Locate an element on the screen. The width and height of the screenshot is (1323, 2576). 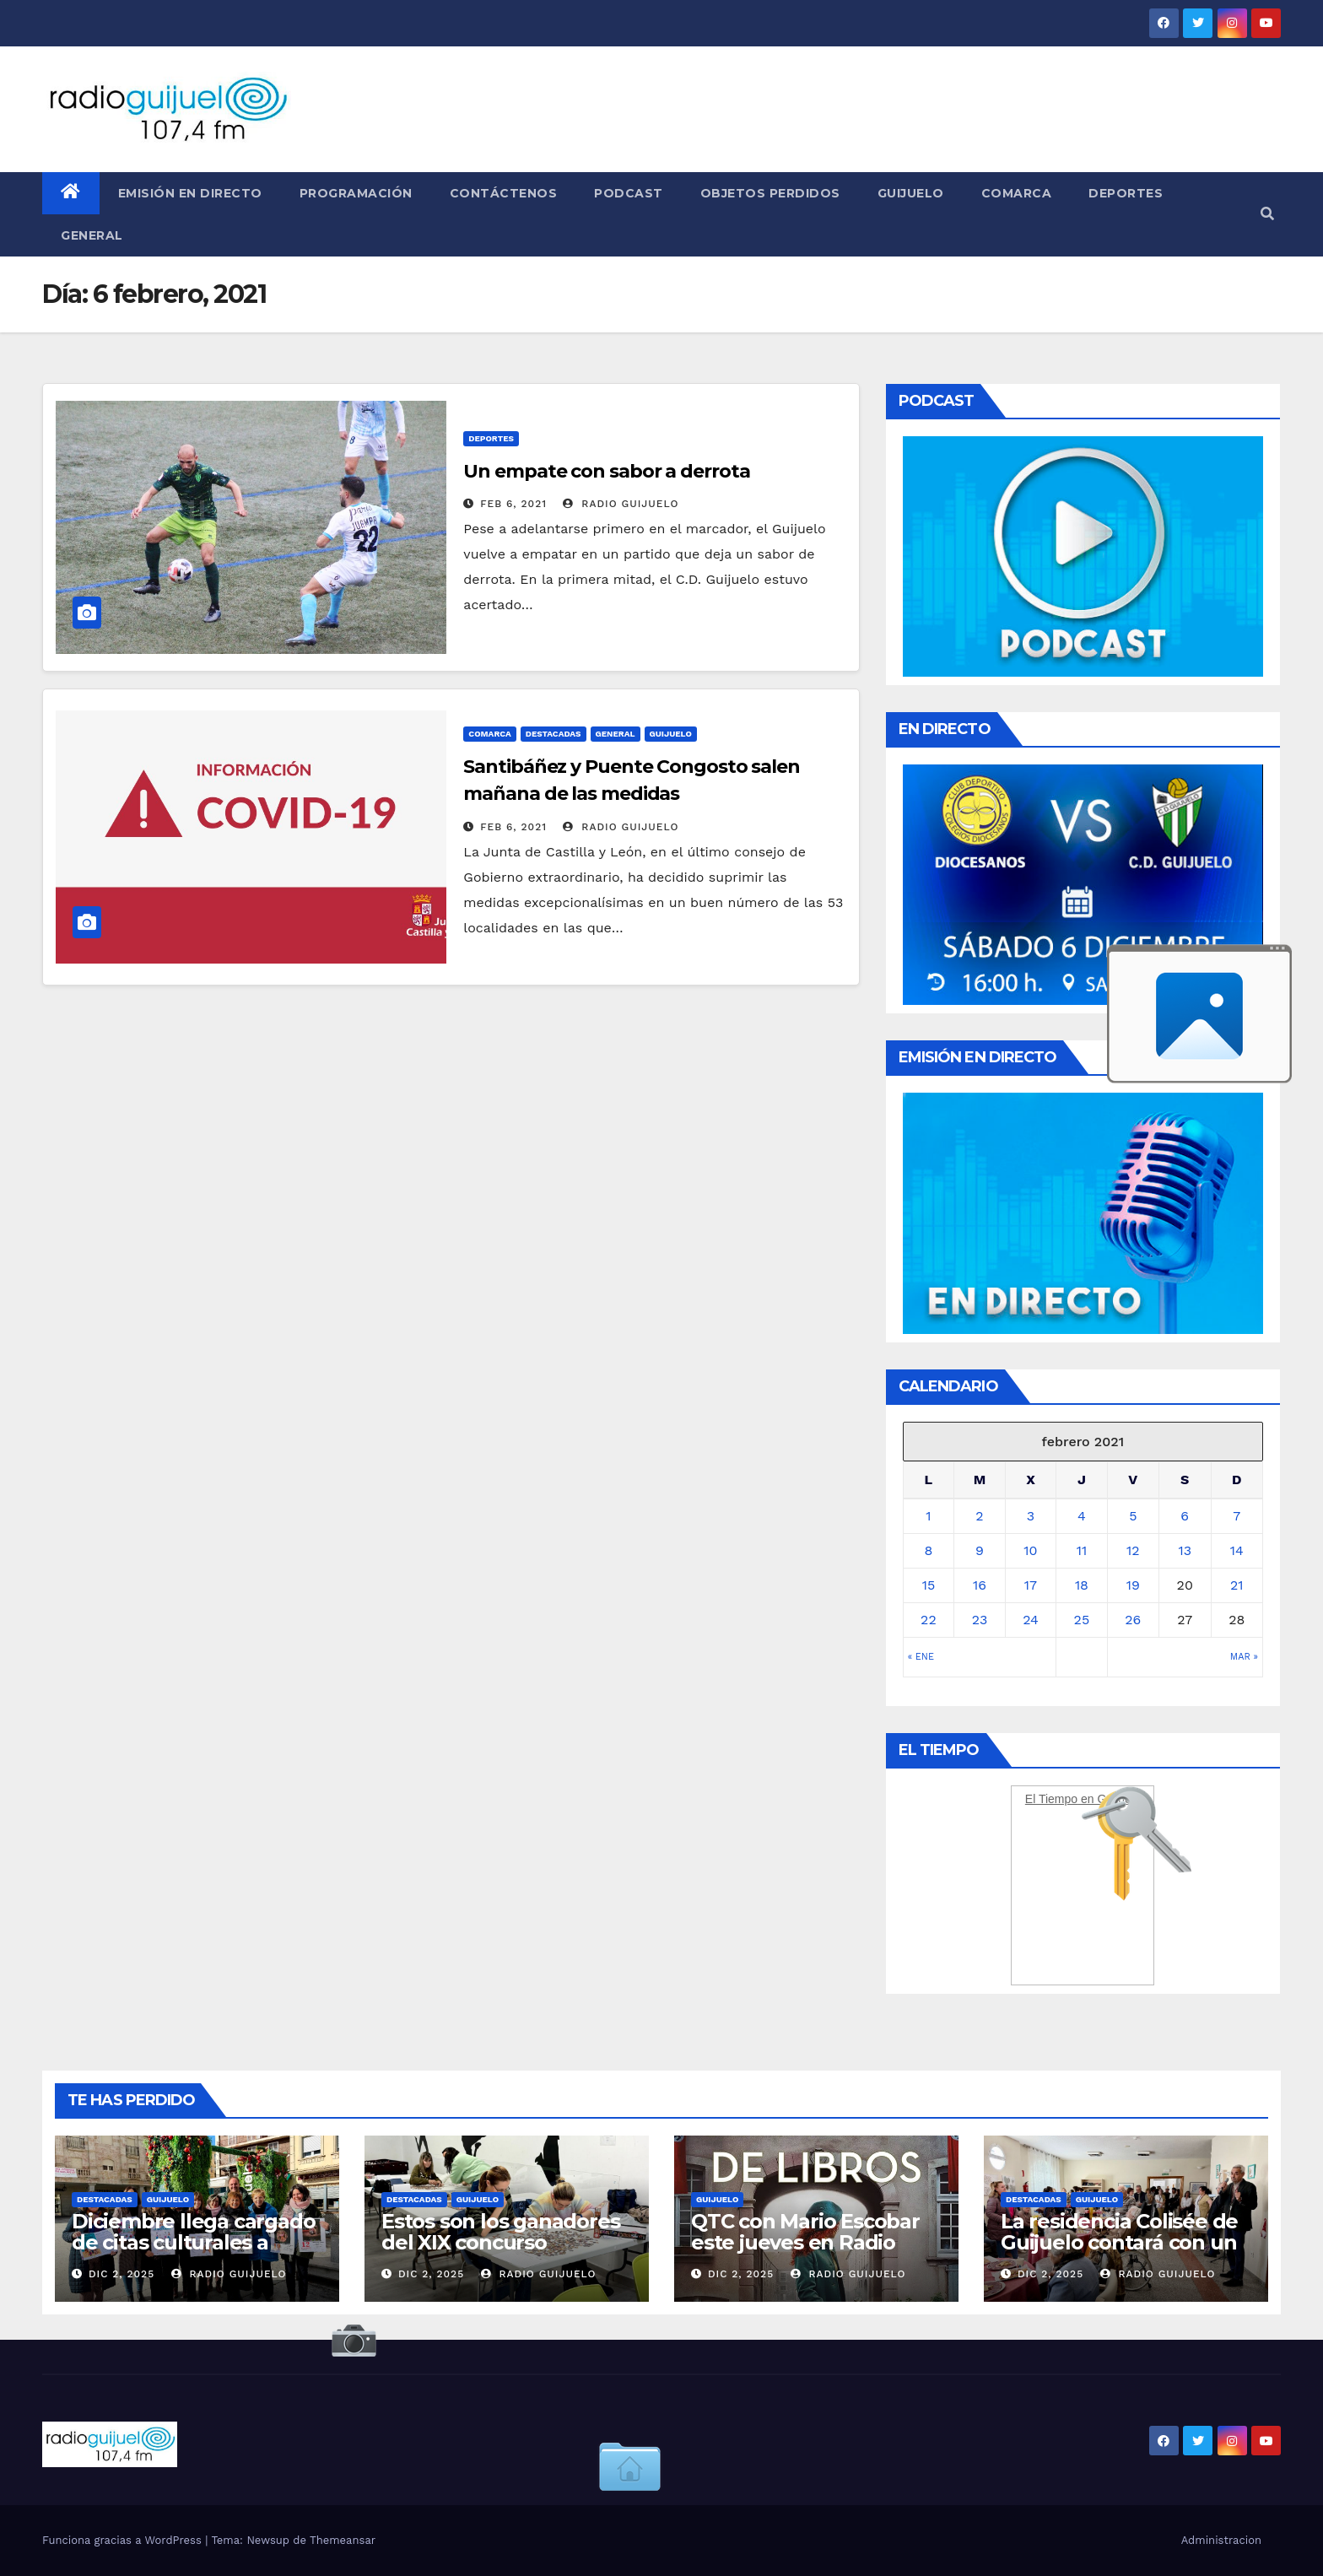
open camera app is located at coordinates (354, 2340).